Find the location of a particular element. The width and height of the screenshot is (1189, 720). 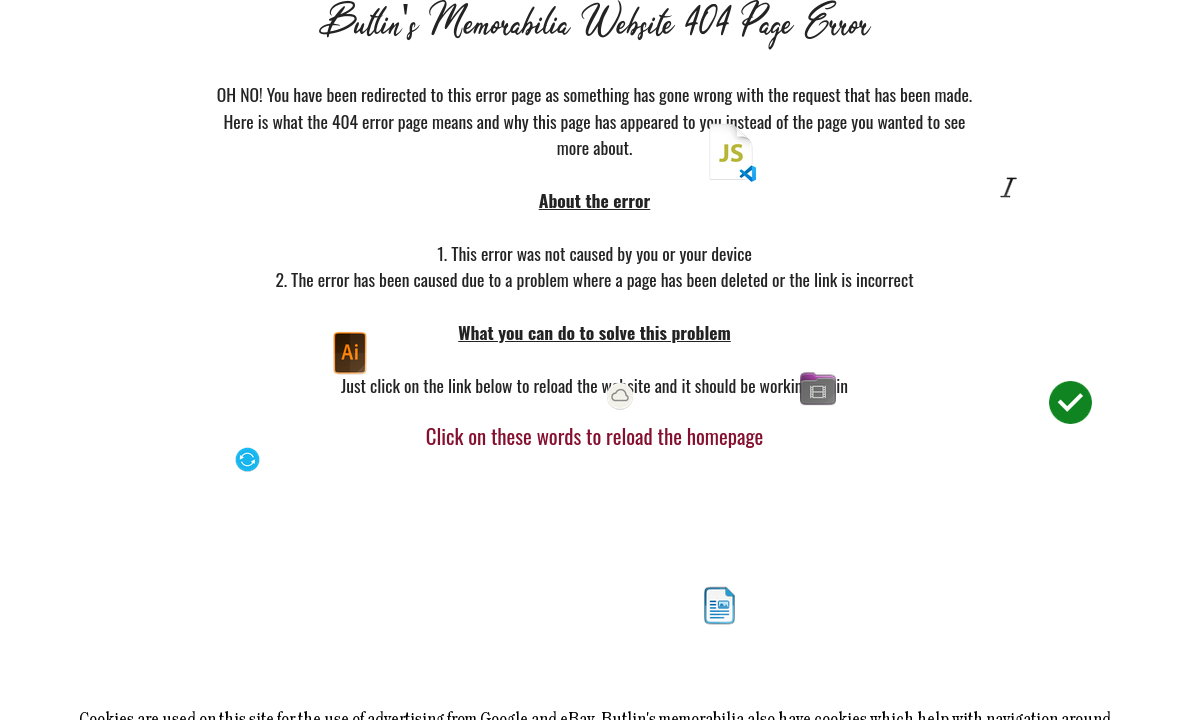

javascript file type in Visual Studio Code is located at coordinates (731, 153).